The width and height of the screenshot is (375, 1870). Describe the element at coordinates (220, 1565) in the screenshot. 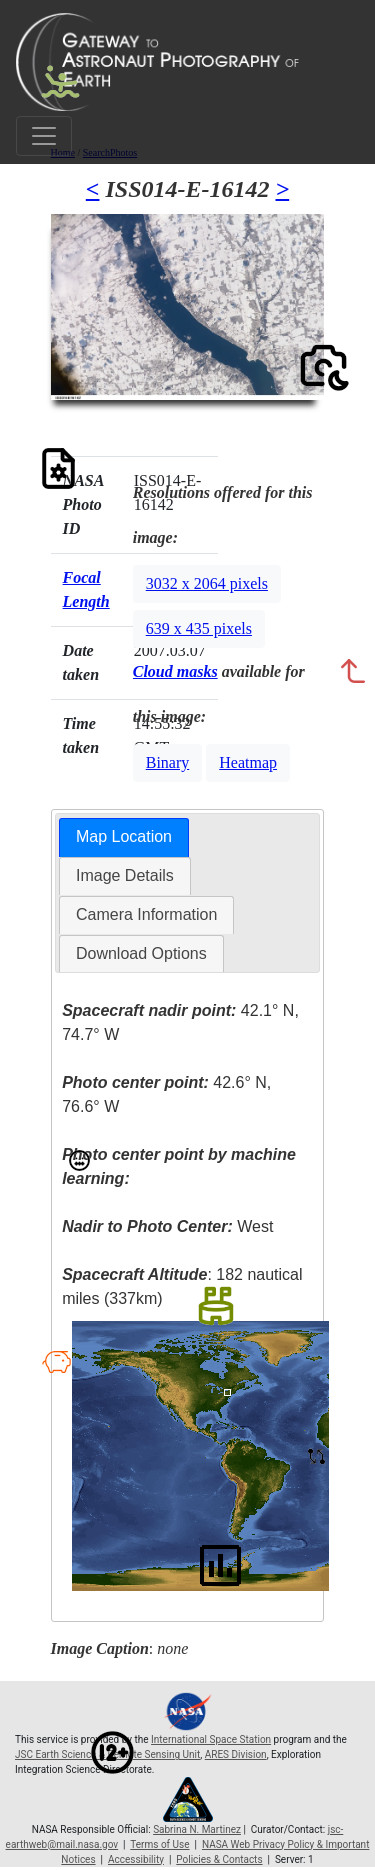

I see `view poll results` at that location.